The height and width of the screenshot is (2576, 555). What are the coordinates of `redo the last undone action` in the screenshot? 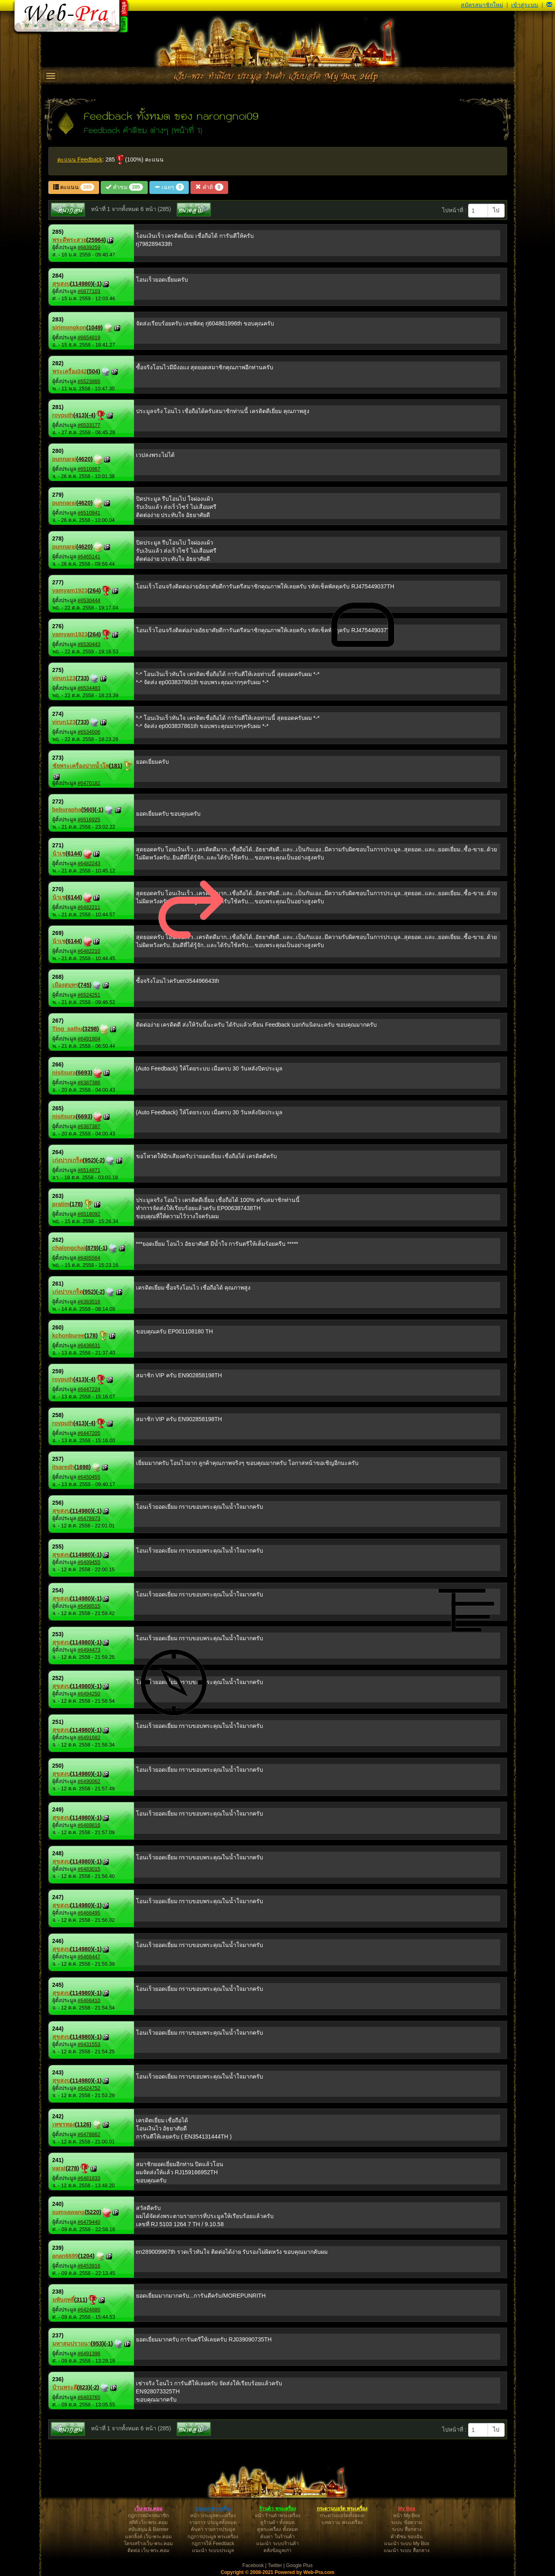 It's located at (191, 911).